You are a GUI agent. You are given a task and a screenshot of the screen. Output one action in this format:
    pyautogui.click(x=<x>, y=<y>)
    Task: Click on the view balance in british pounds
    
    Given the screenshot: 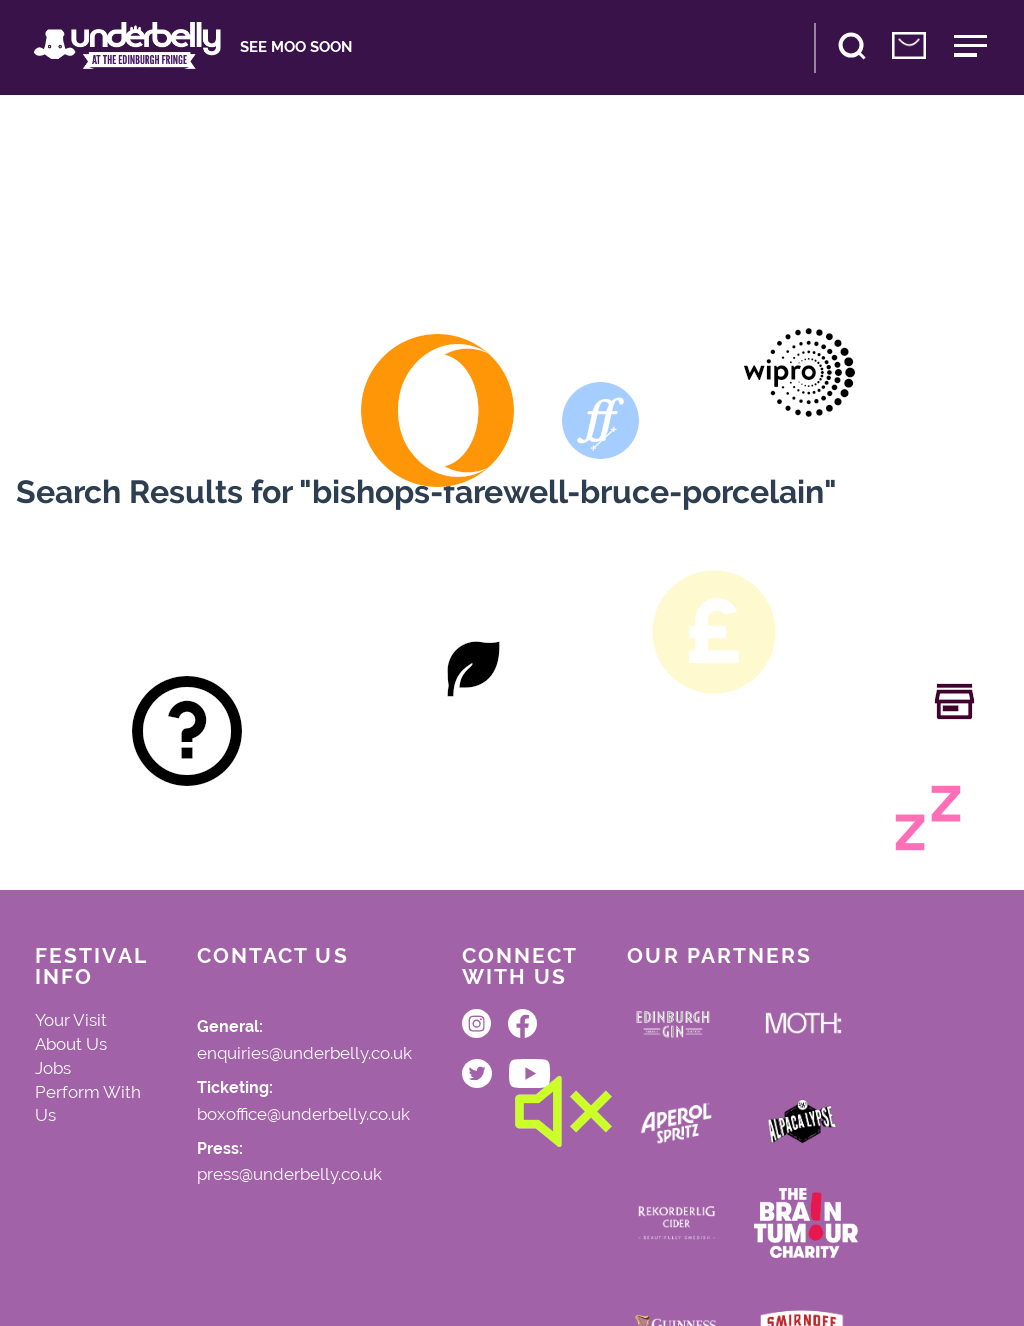 What is the action you would take?
    pyautogui.click(x=714, y=632)
    